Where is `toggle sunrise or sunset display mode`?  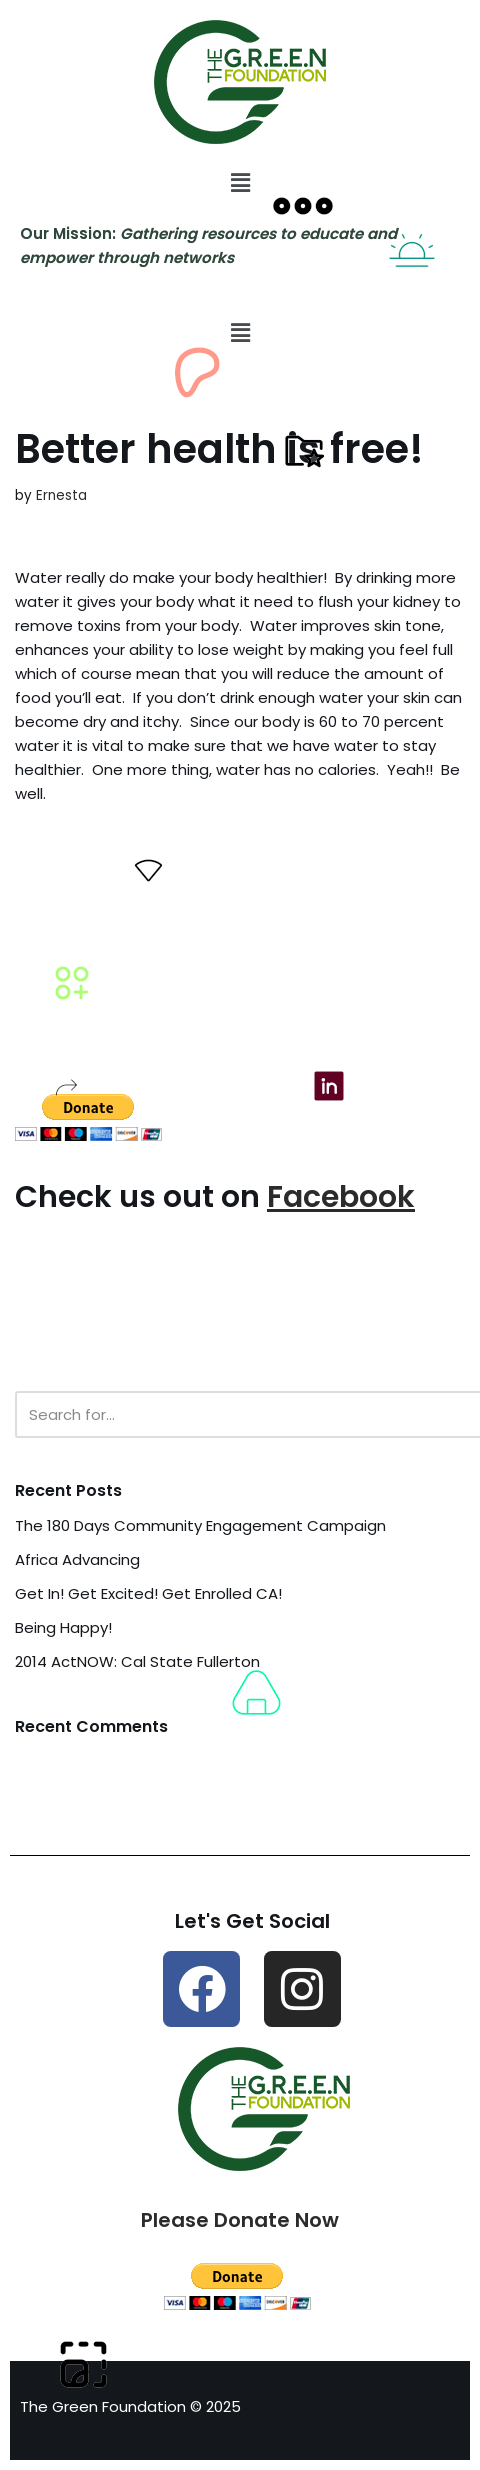 toggle sunrise or sunset display mode is located at coordinates (412, 252).